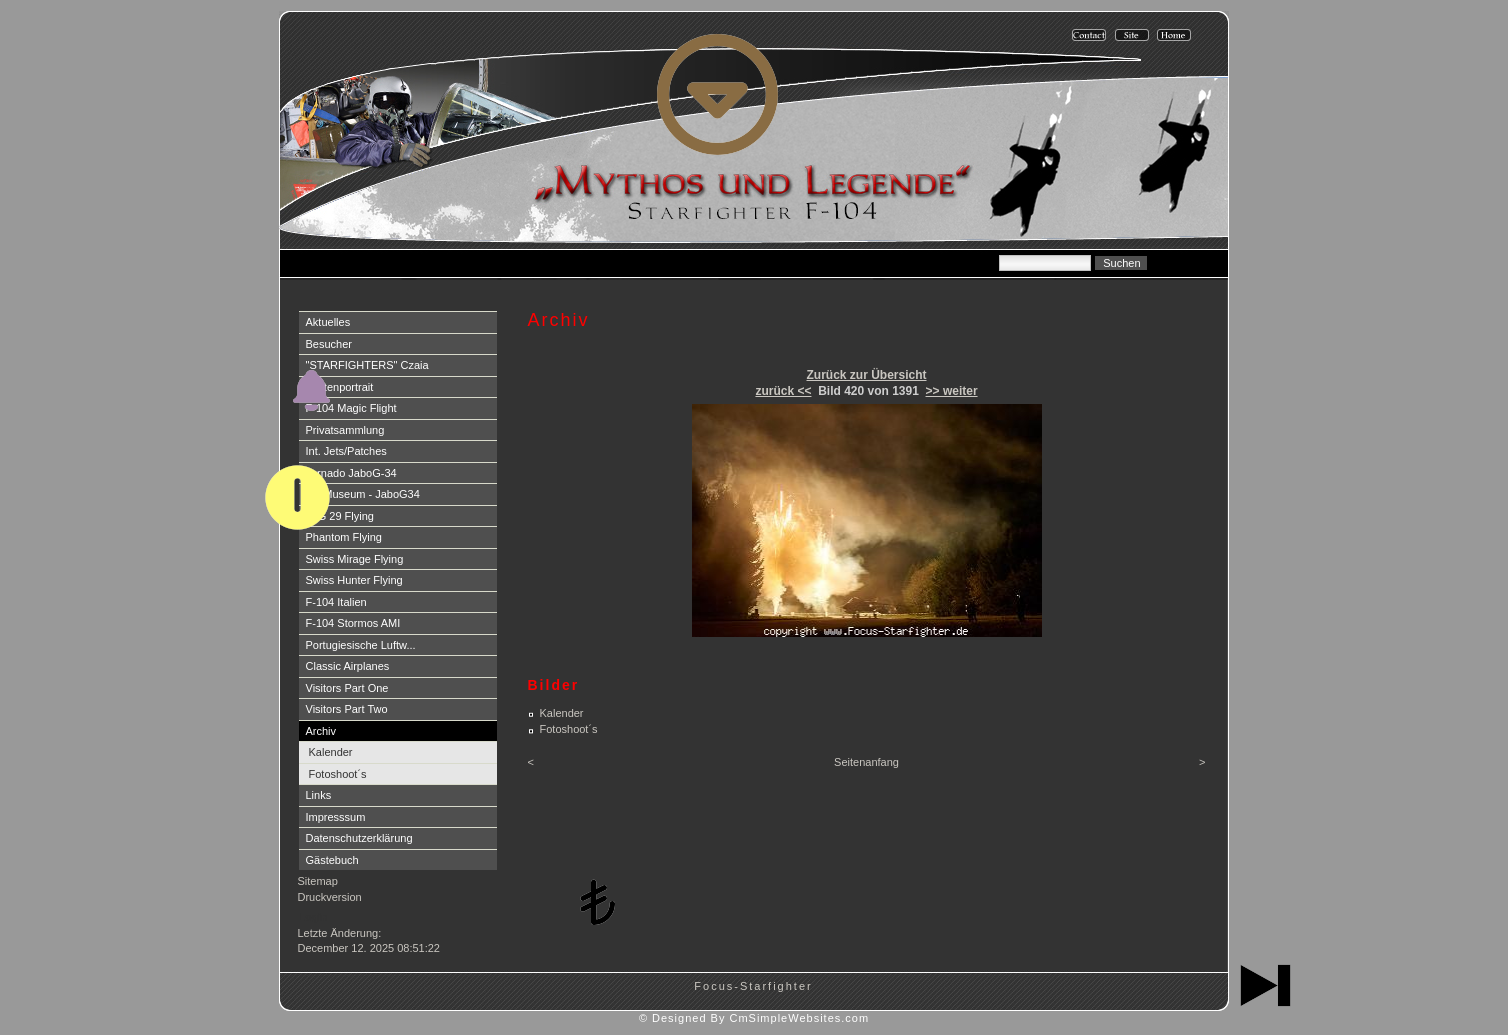 Image resolution: width=1508 pixels, height=1035 pixels. I want to click on indicates Turkish lira currency, so click(599, 901).